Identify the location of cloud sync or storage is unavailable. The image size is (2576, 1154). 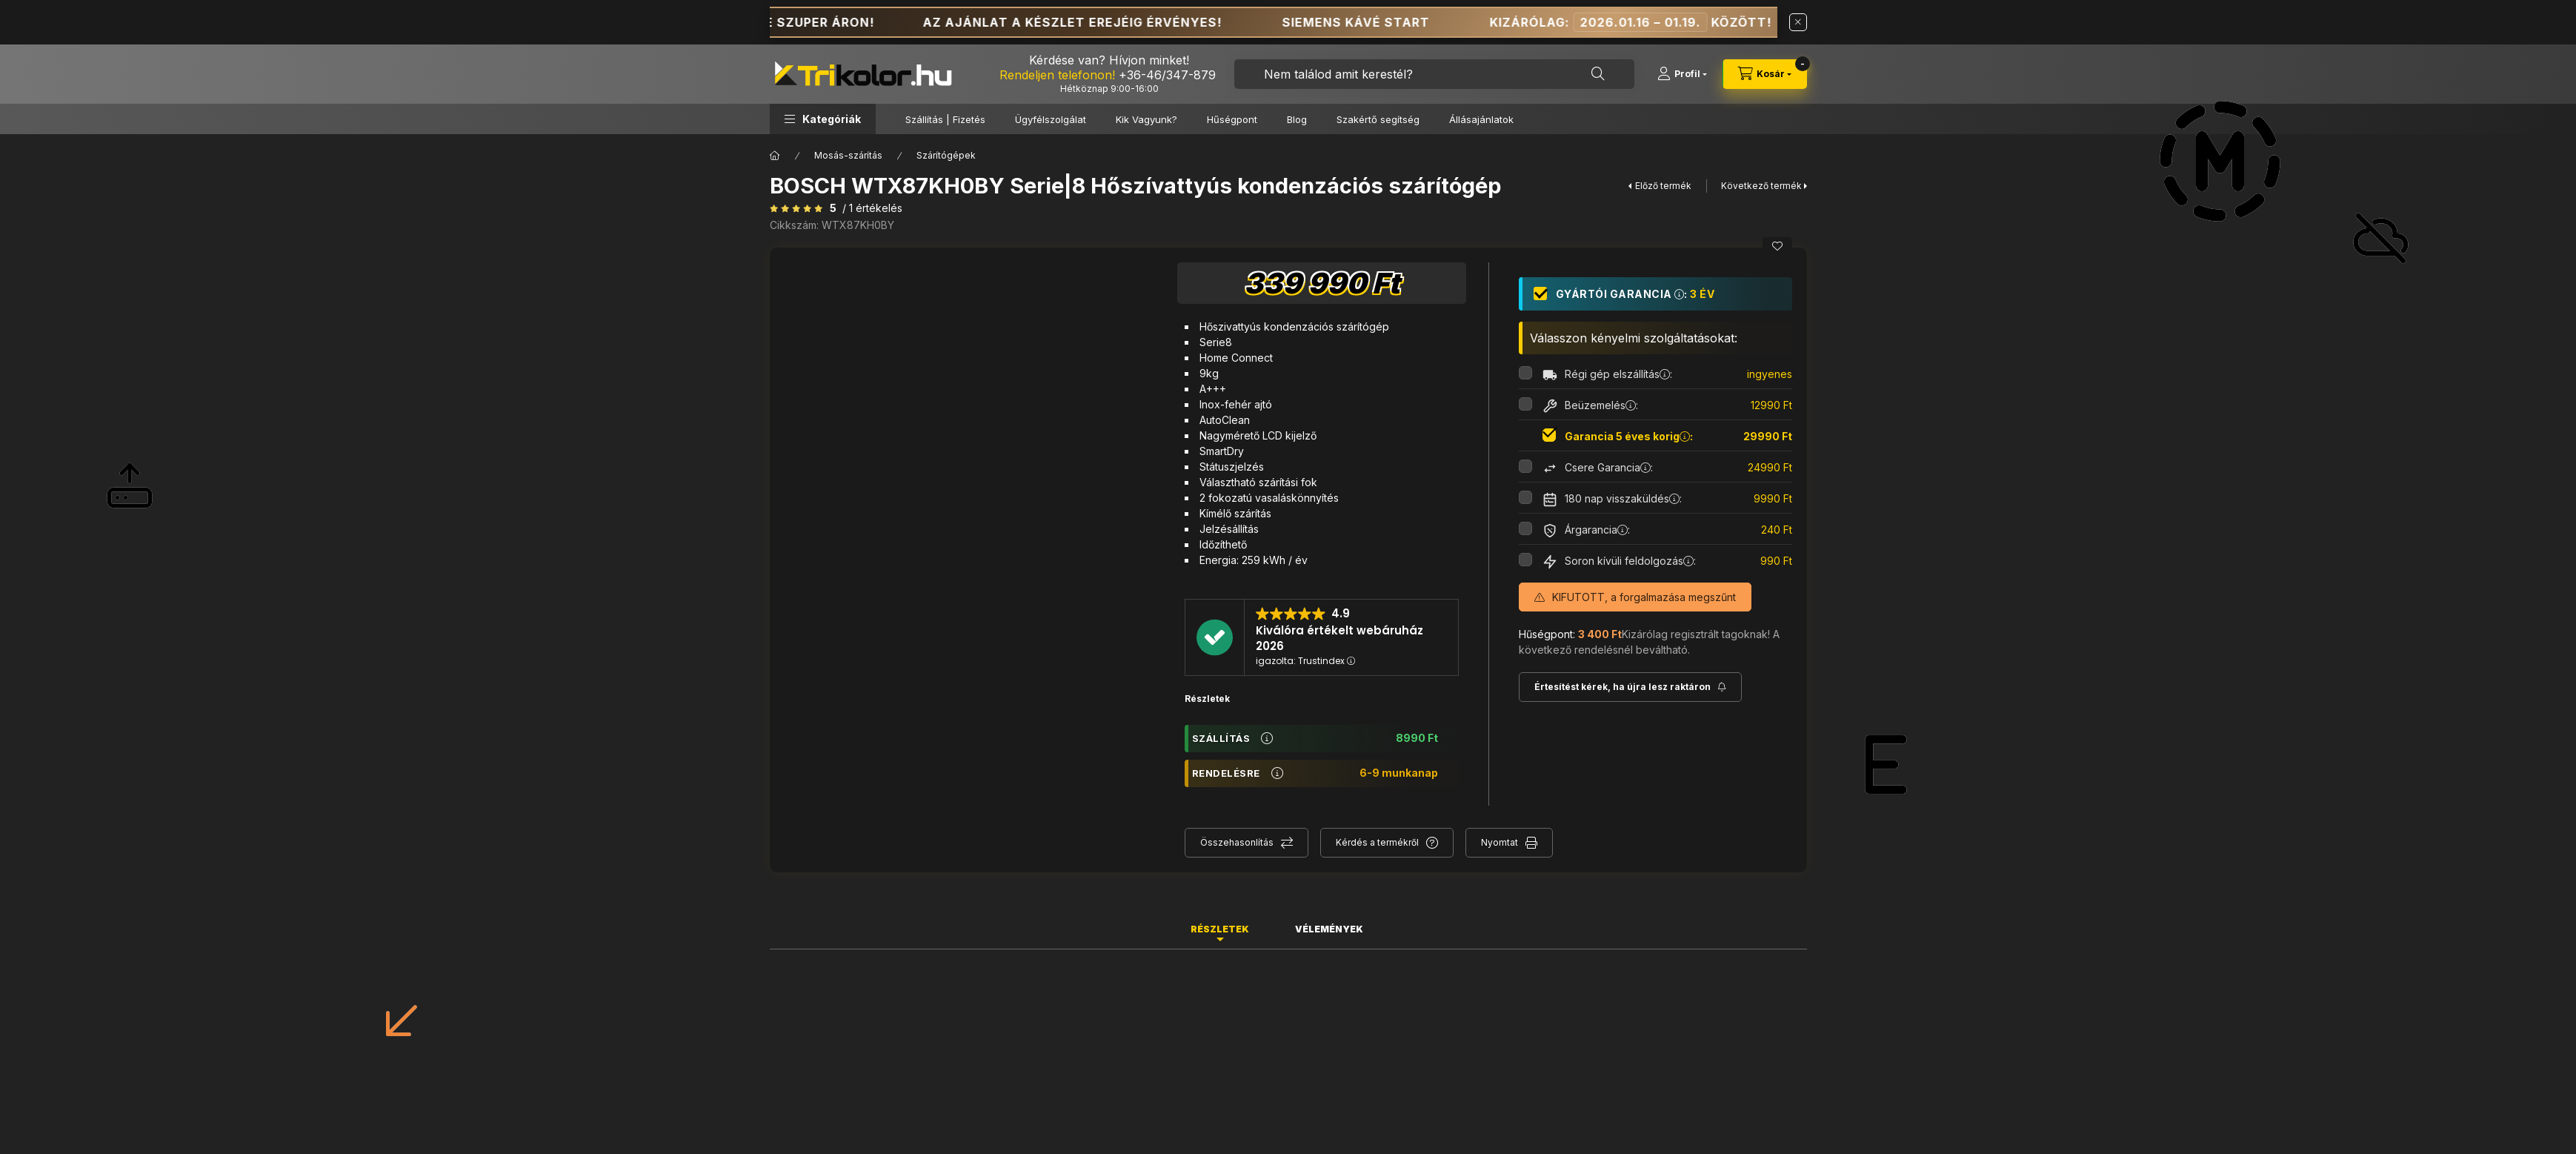
(2380, 238).